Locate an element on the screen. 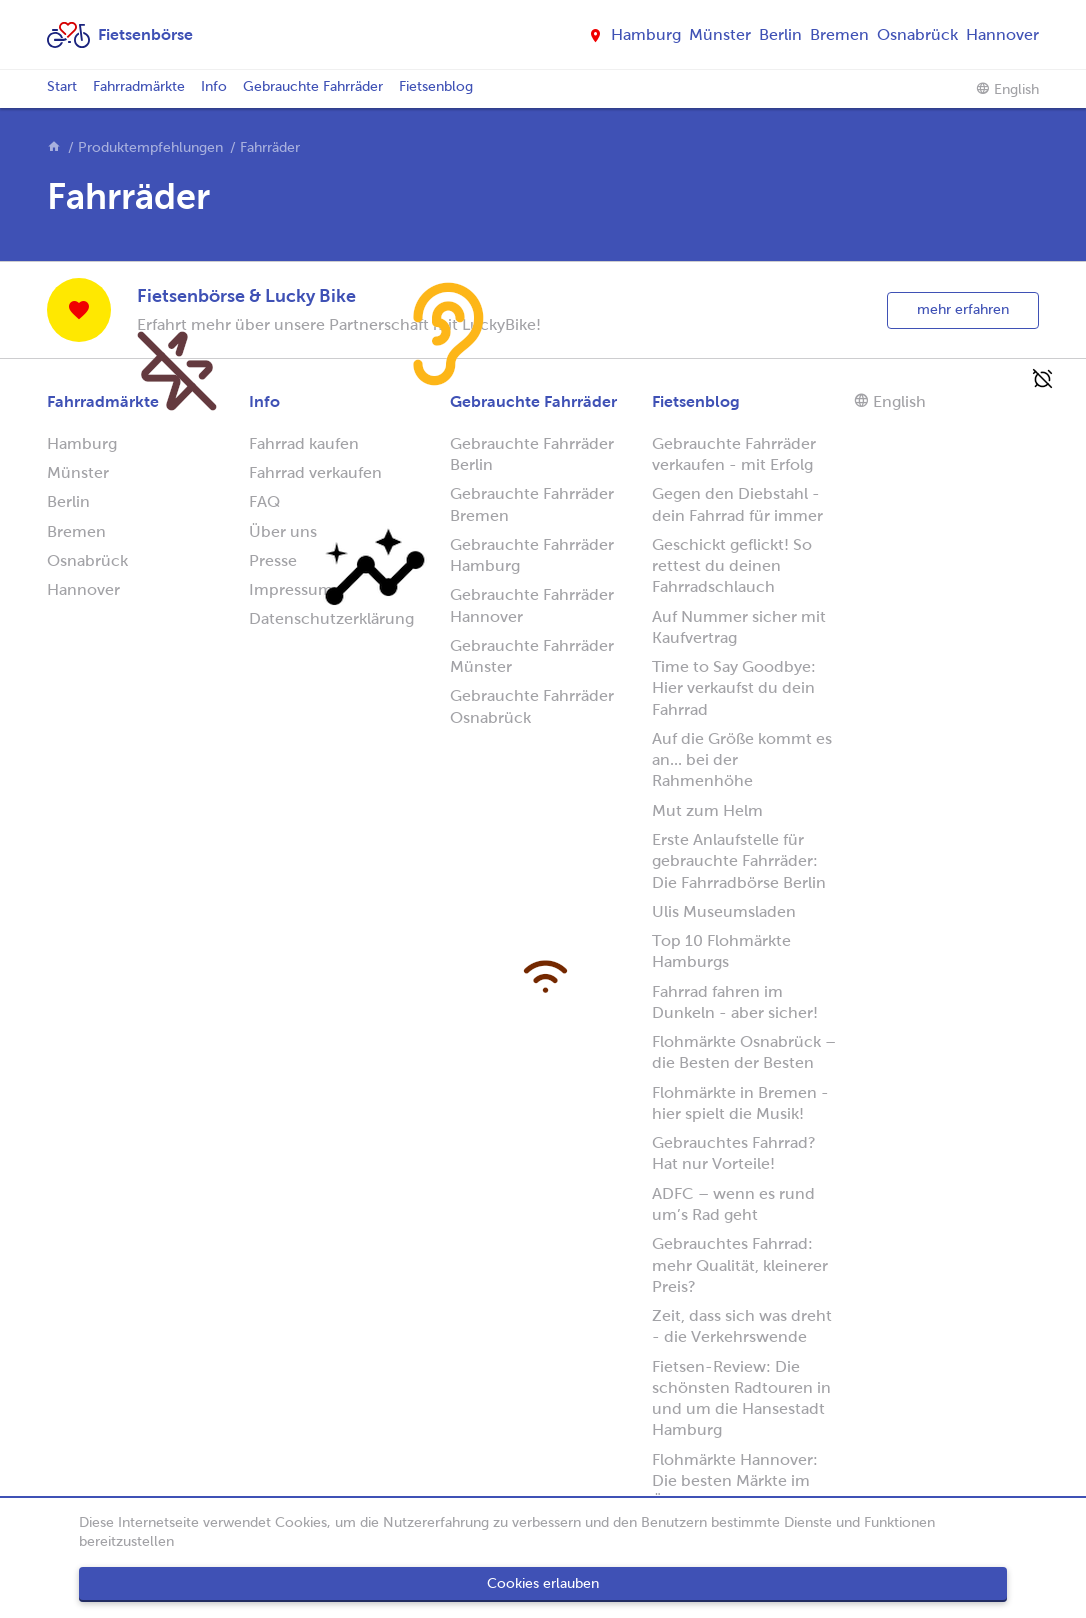 The width and height of the screenshot is (1086, 1618). disable or turn off alarm is located at coordinates (1042, 378).